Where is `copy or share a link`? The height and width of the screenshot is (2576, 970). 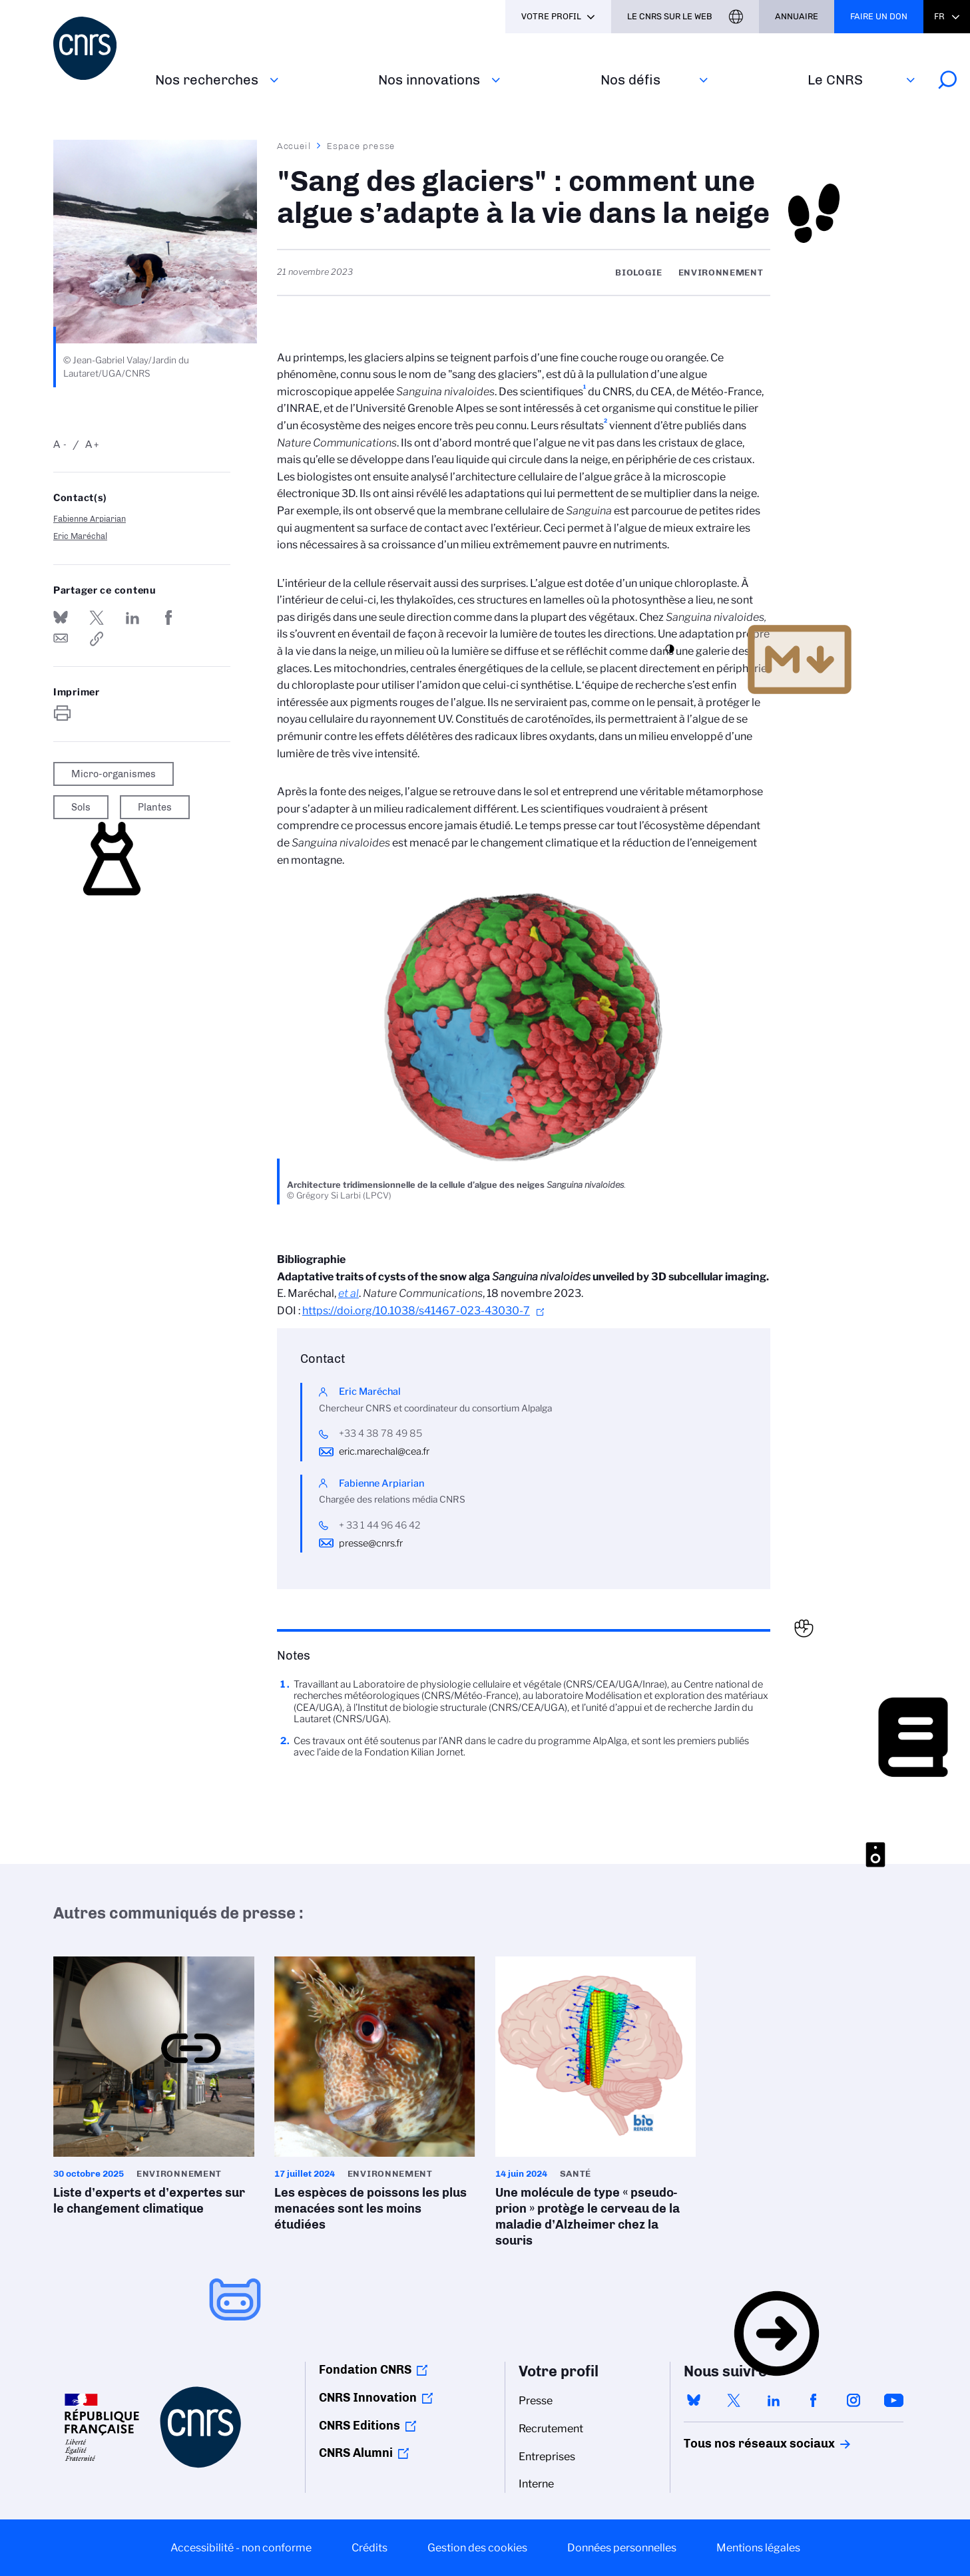
copy or share a link is located at coordinates (191, 2048).